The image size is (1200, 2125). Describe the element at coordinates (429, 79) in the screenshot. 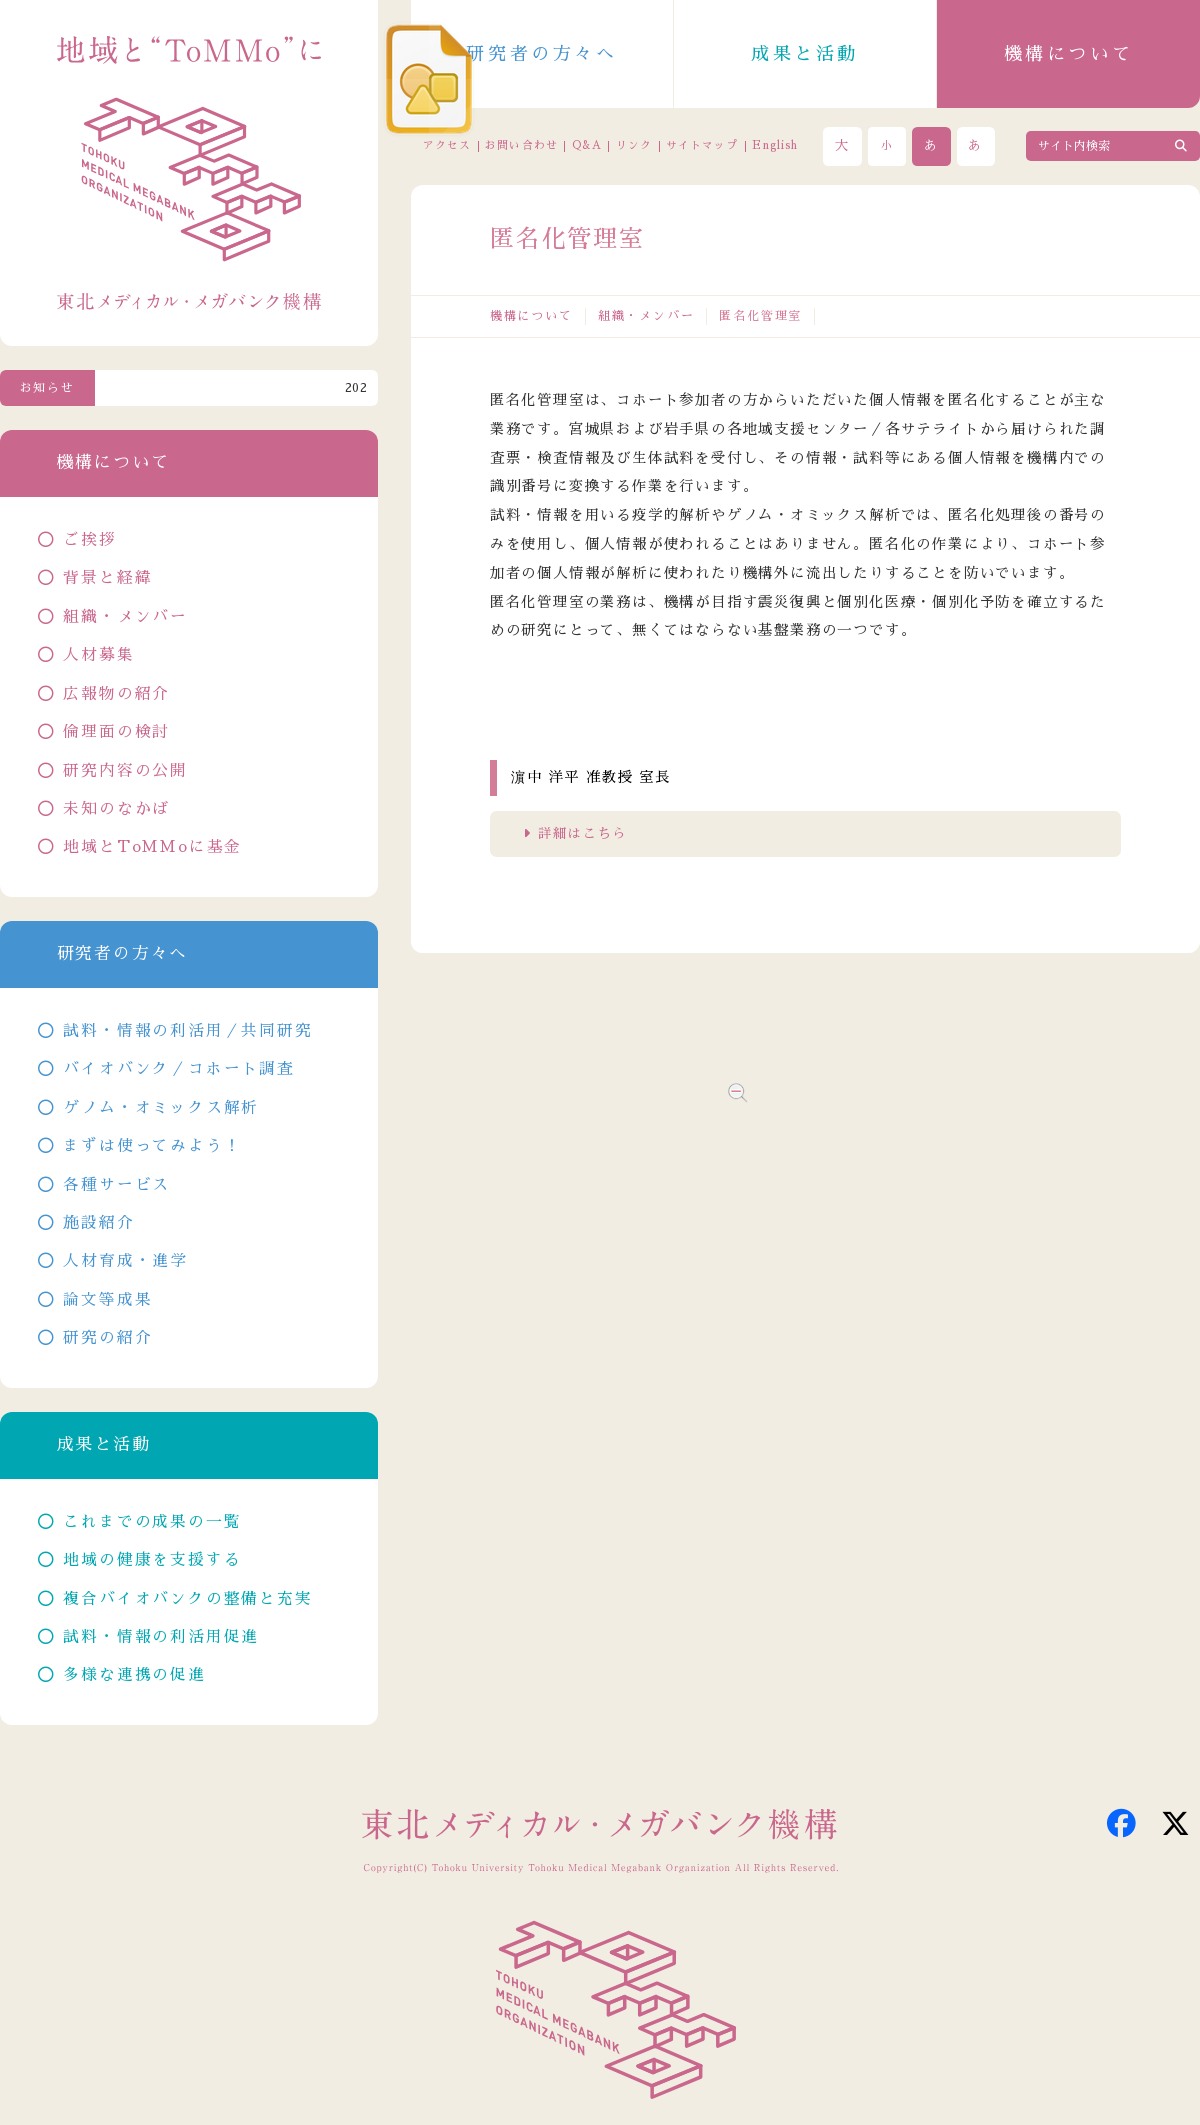

I see `libreoffice draw document file` at that location.